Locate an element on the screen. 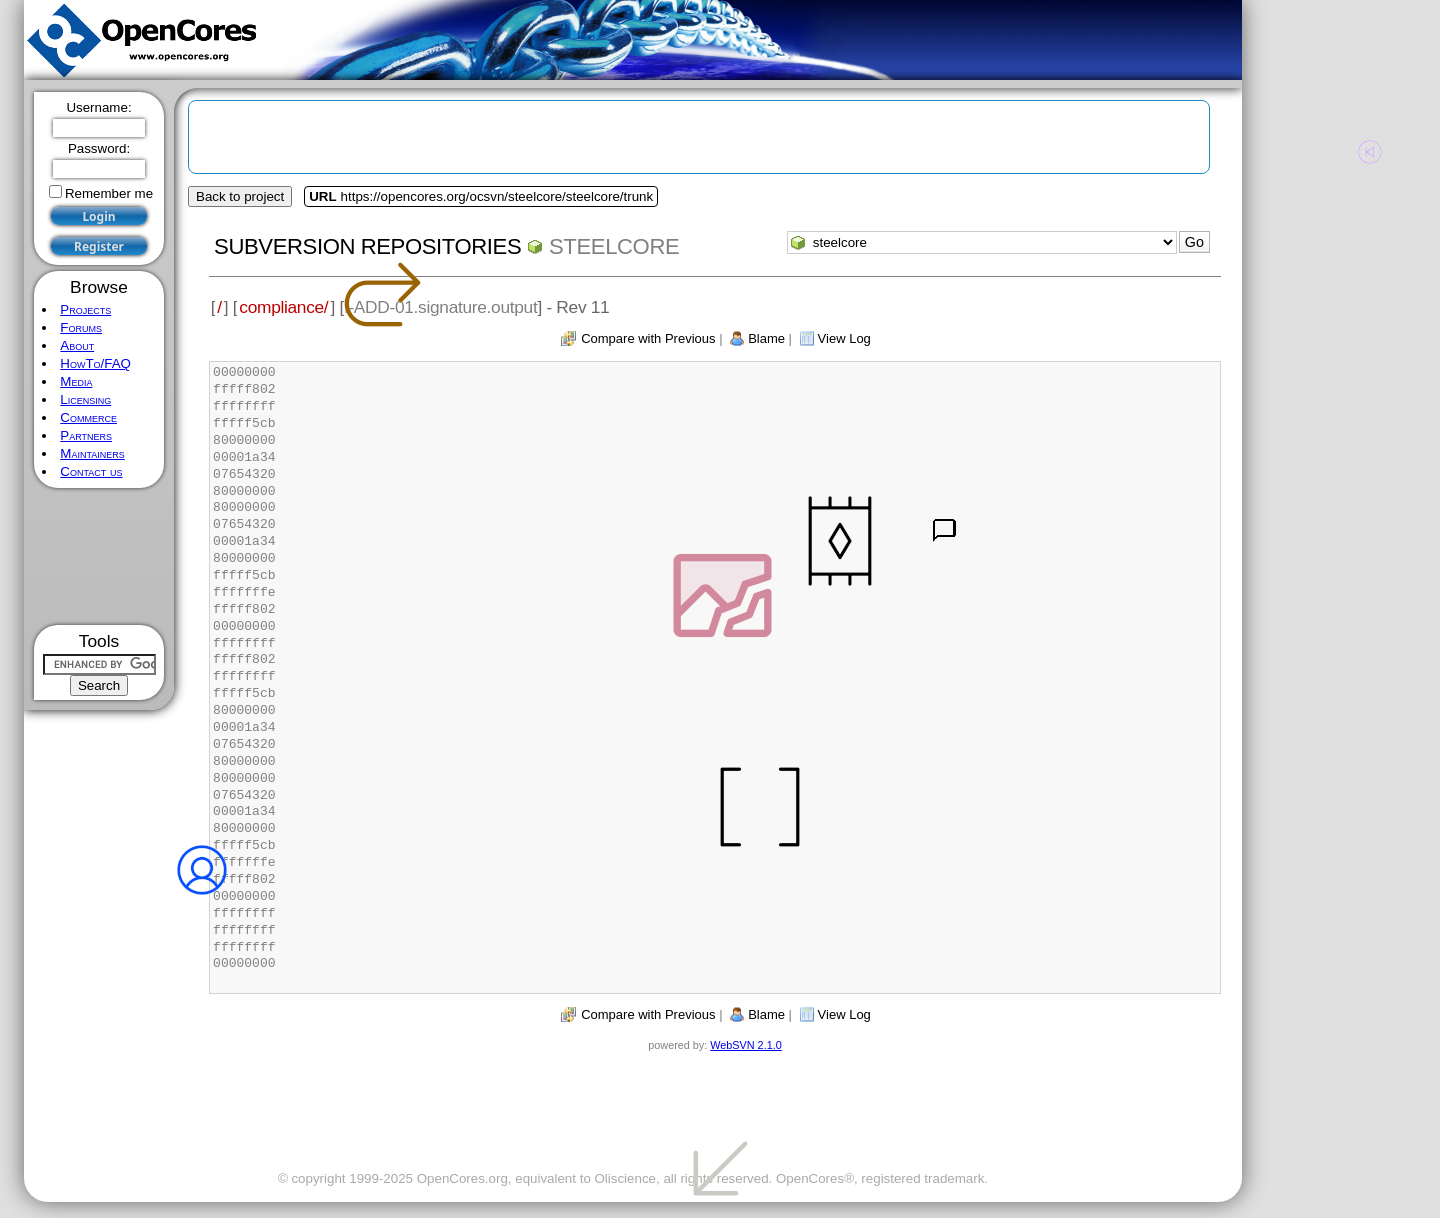 This screenshot has height=1218, width=1440. view your profile is located at coordinates (202, 870).